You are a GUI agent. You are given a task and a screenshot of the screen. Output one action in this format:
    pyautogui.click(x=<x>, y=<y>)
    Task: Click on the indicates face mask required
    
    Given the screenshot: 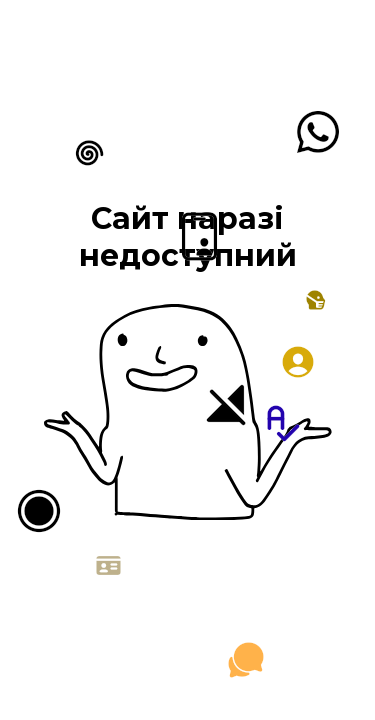 What is the action you would take?
    pyautogui.click(x=316, y=300)
    